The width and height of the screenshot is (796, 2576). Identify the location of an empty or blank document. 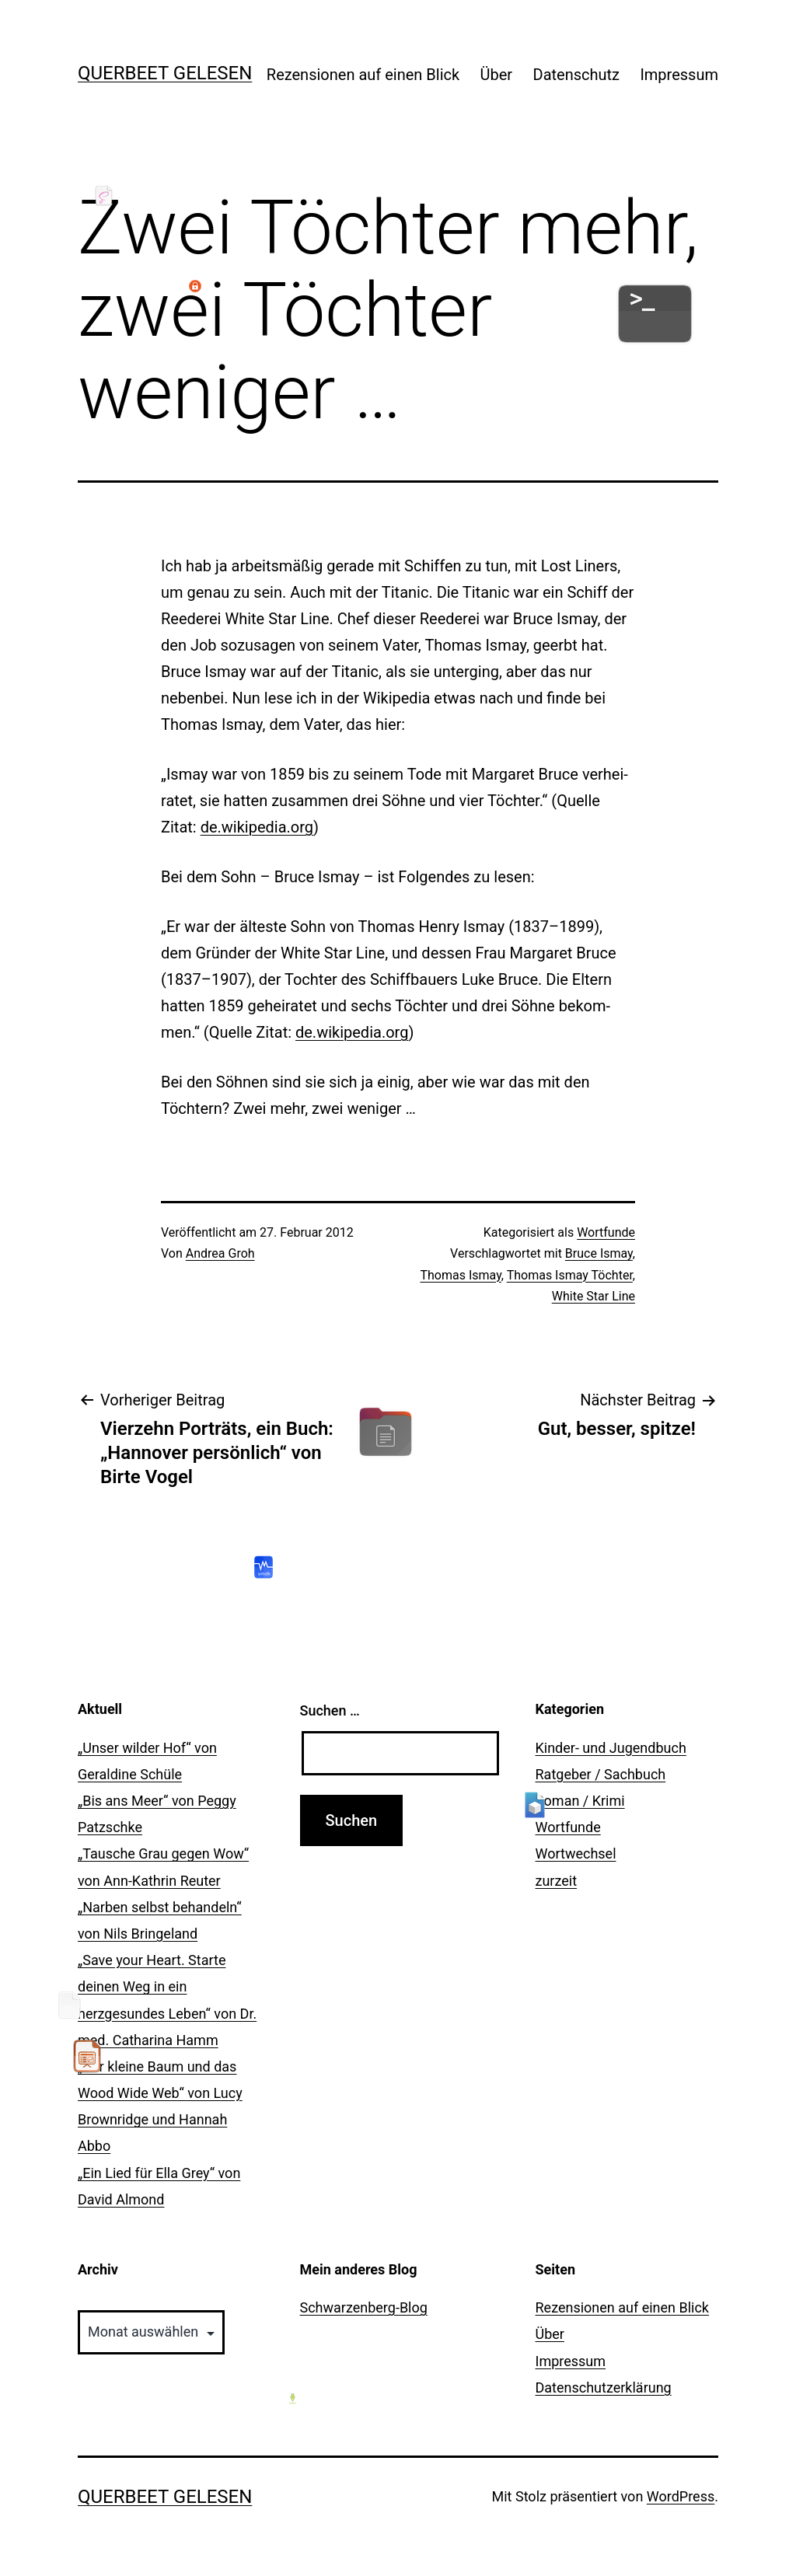
(69, 2005).